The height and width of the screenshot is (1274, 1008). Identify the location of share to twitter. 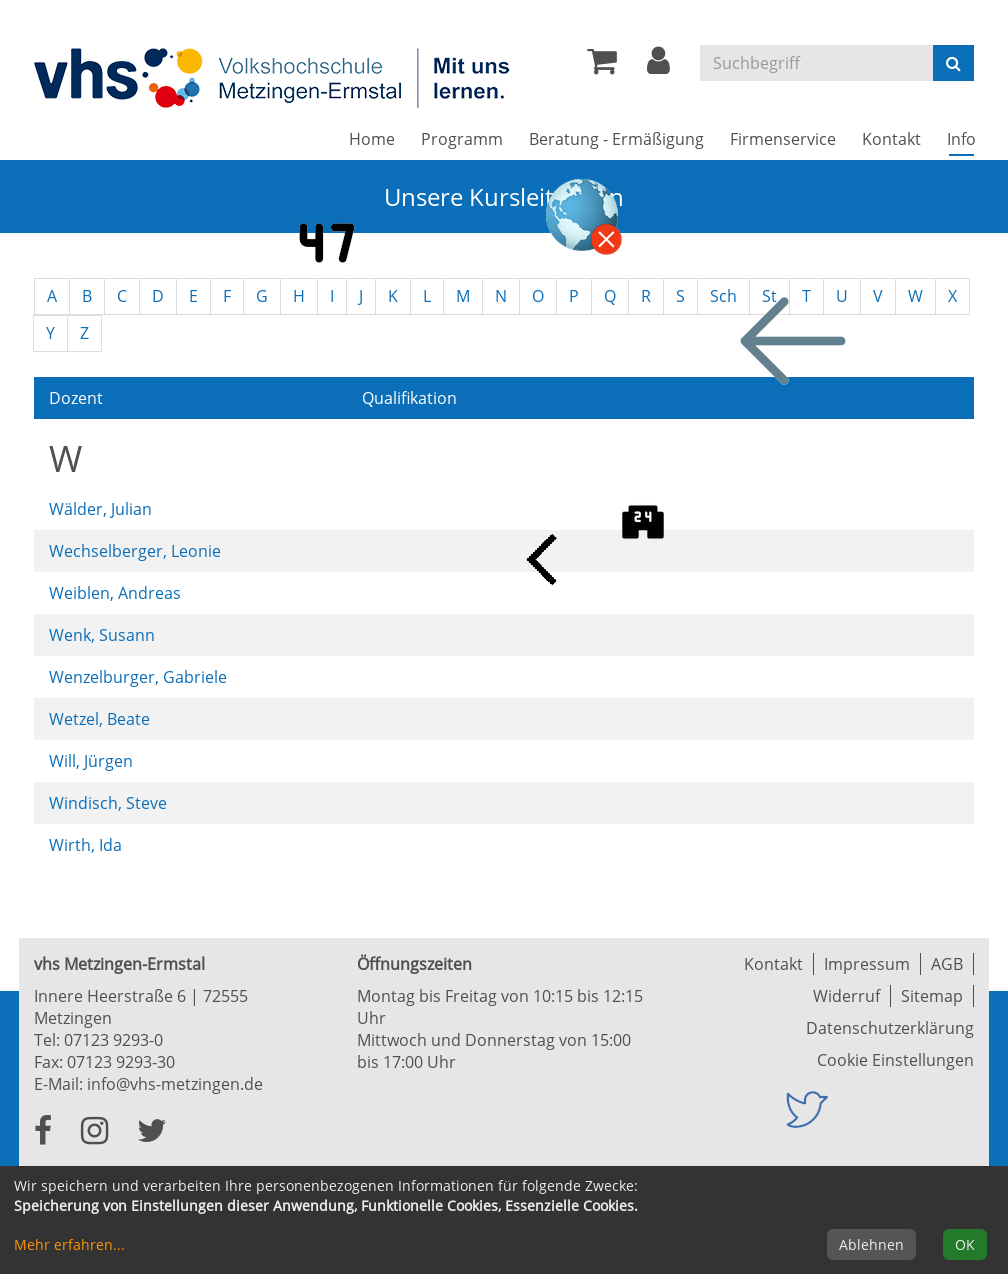
(805, 1108).